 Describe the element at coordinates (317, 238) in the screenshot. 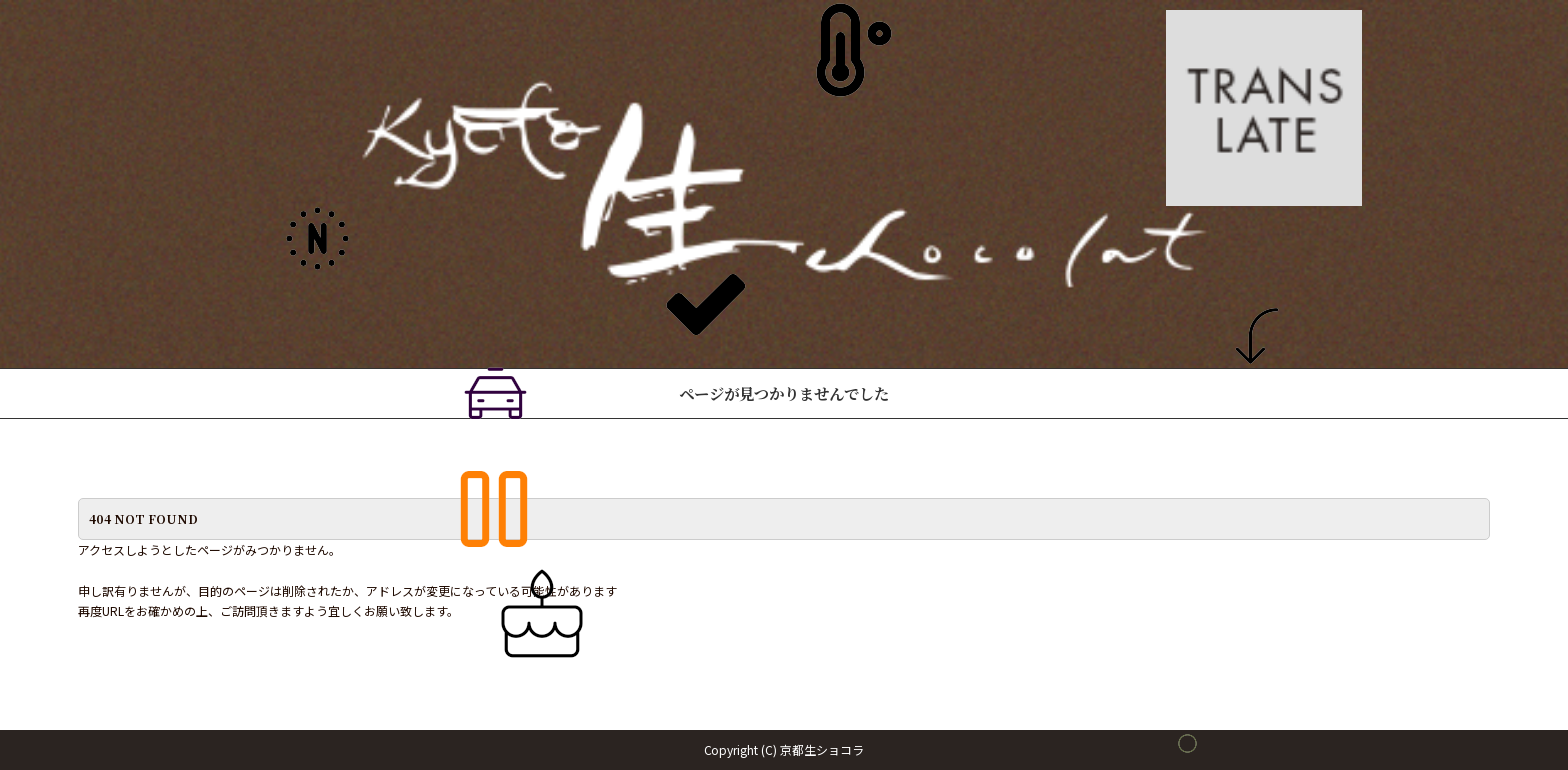

I see `indicates a draft or pending status for an item` at that location.